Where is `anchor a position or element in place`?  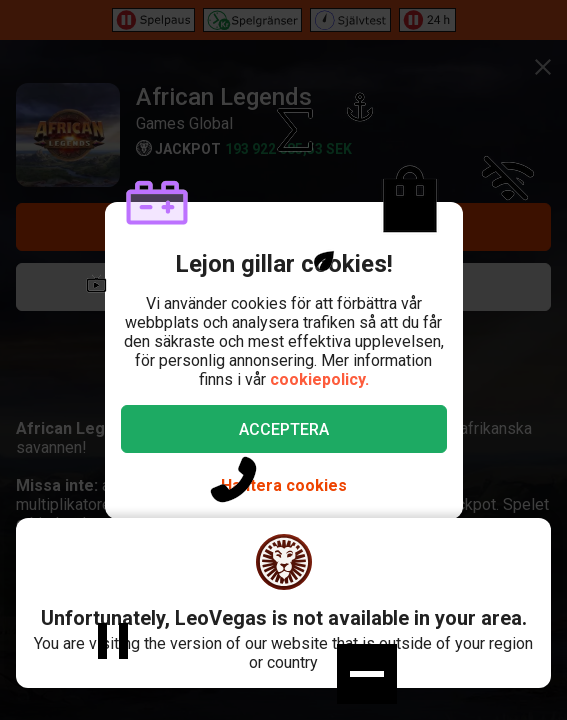 anchor a position or element in place is located at coordinates (360, 107).